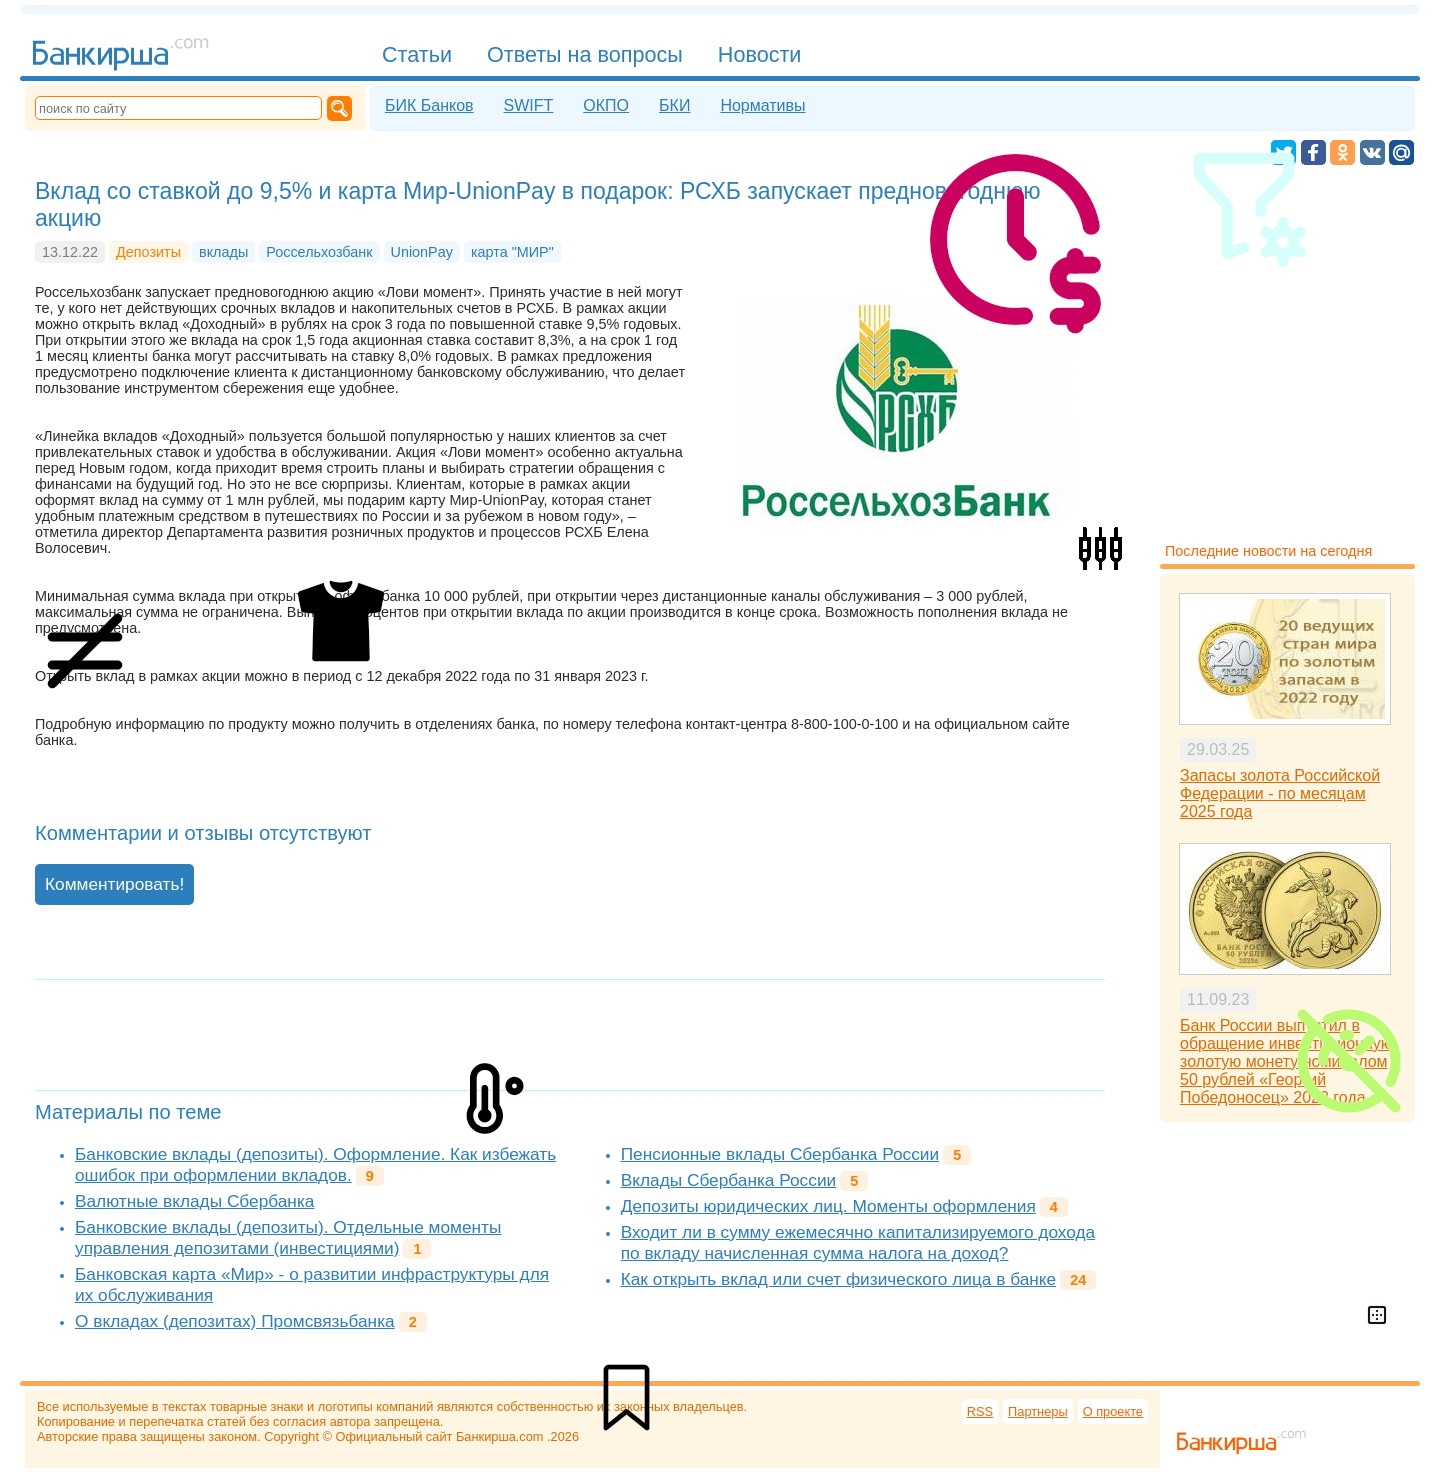 The image size is (1440, 1473). What do you see at coordinates (1244, 203) in the screenshot?
I see `configure filter settings` at bounding box center [1244, 203].